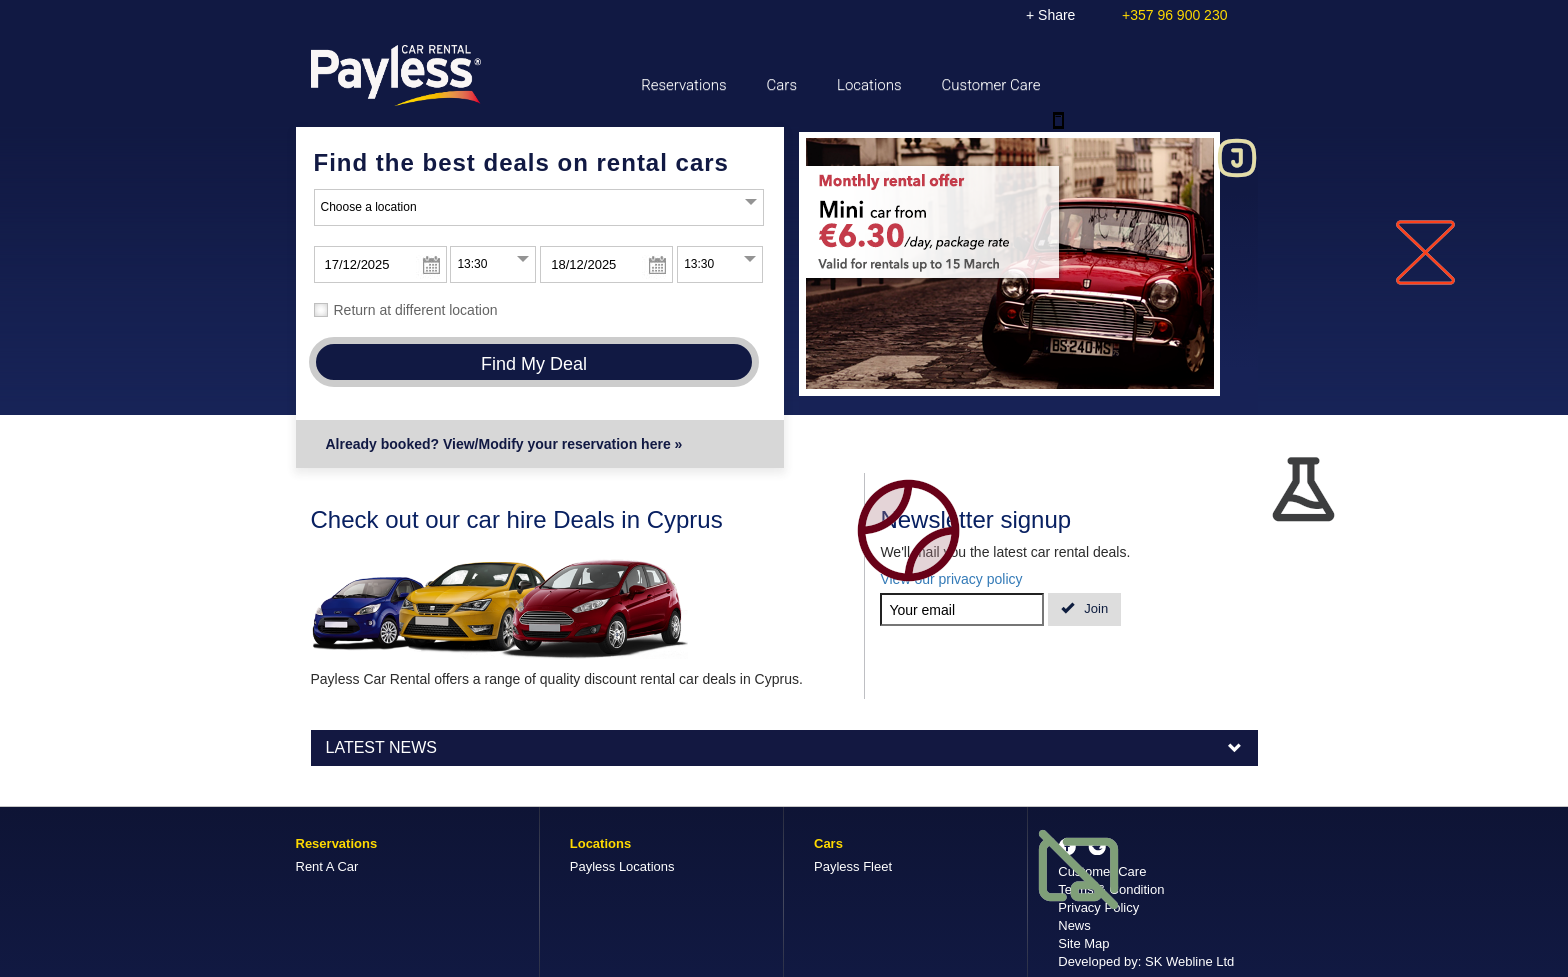 Image resolution: width=1568 pixels, height=977 pixels. What do you see at coordinates (1237, 158) in the screenshot?
I see `represents an app or service starting with the letter "j"` at bounding box center [1237, 158].